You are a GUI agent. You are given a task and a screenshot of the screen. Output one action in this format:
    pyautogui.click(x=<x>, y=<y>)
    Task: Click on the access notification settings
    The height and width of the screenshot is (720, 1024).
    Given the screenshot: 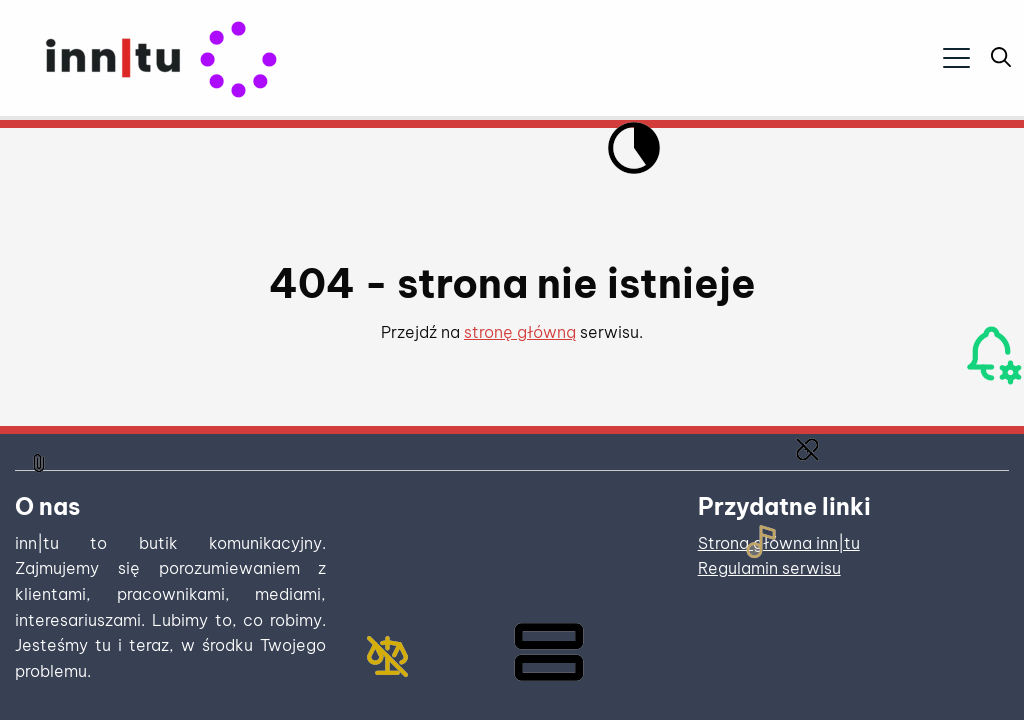 What is the action you would take?
    pyautogui.click(x=991, y=353)
    